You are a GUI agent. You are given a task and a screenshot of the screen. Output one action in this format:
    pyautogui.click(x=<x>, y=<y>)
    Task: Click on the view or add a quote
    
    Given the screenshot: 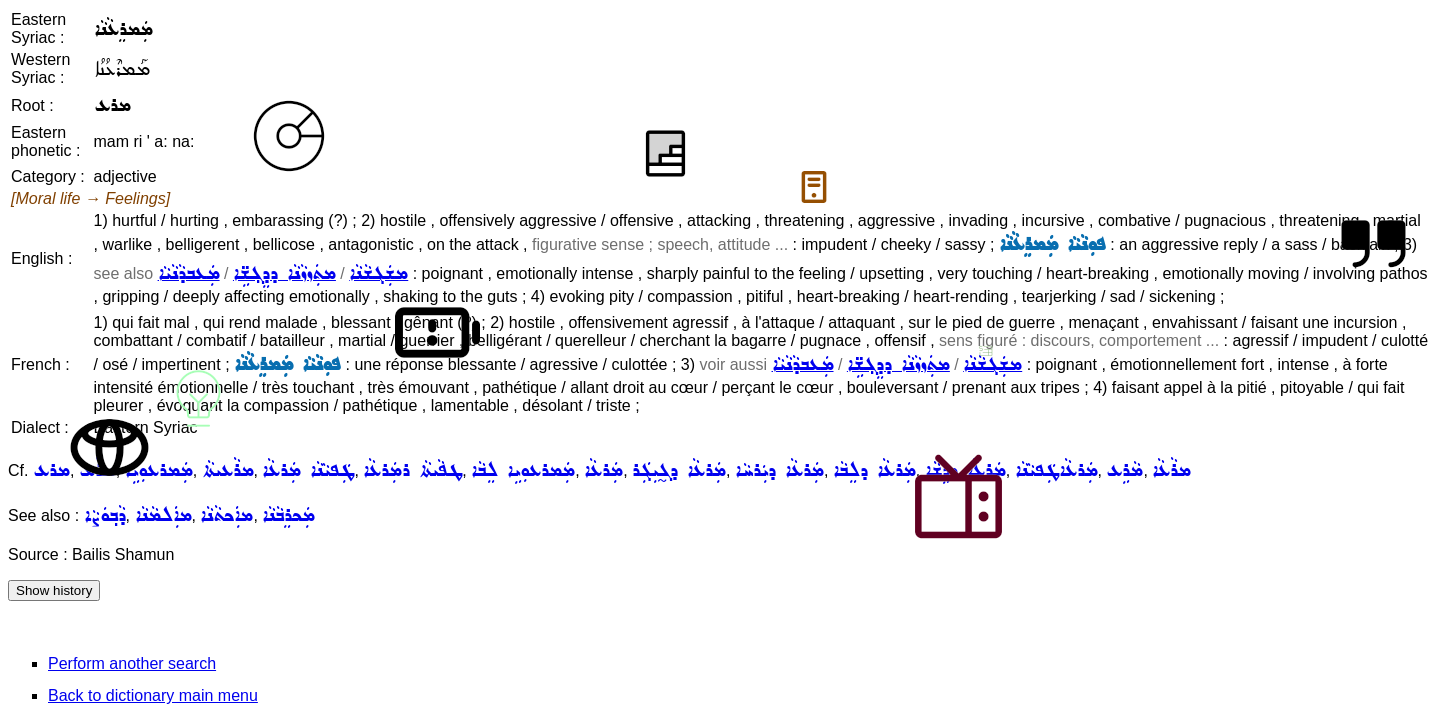 What is the action you would take?
    pyautogui.click(x=1373, y=242)
    